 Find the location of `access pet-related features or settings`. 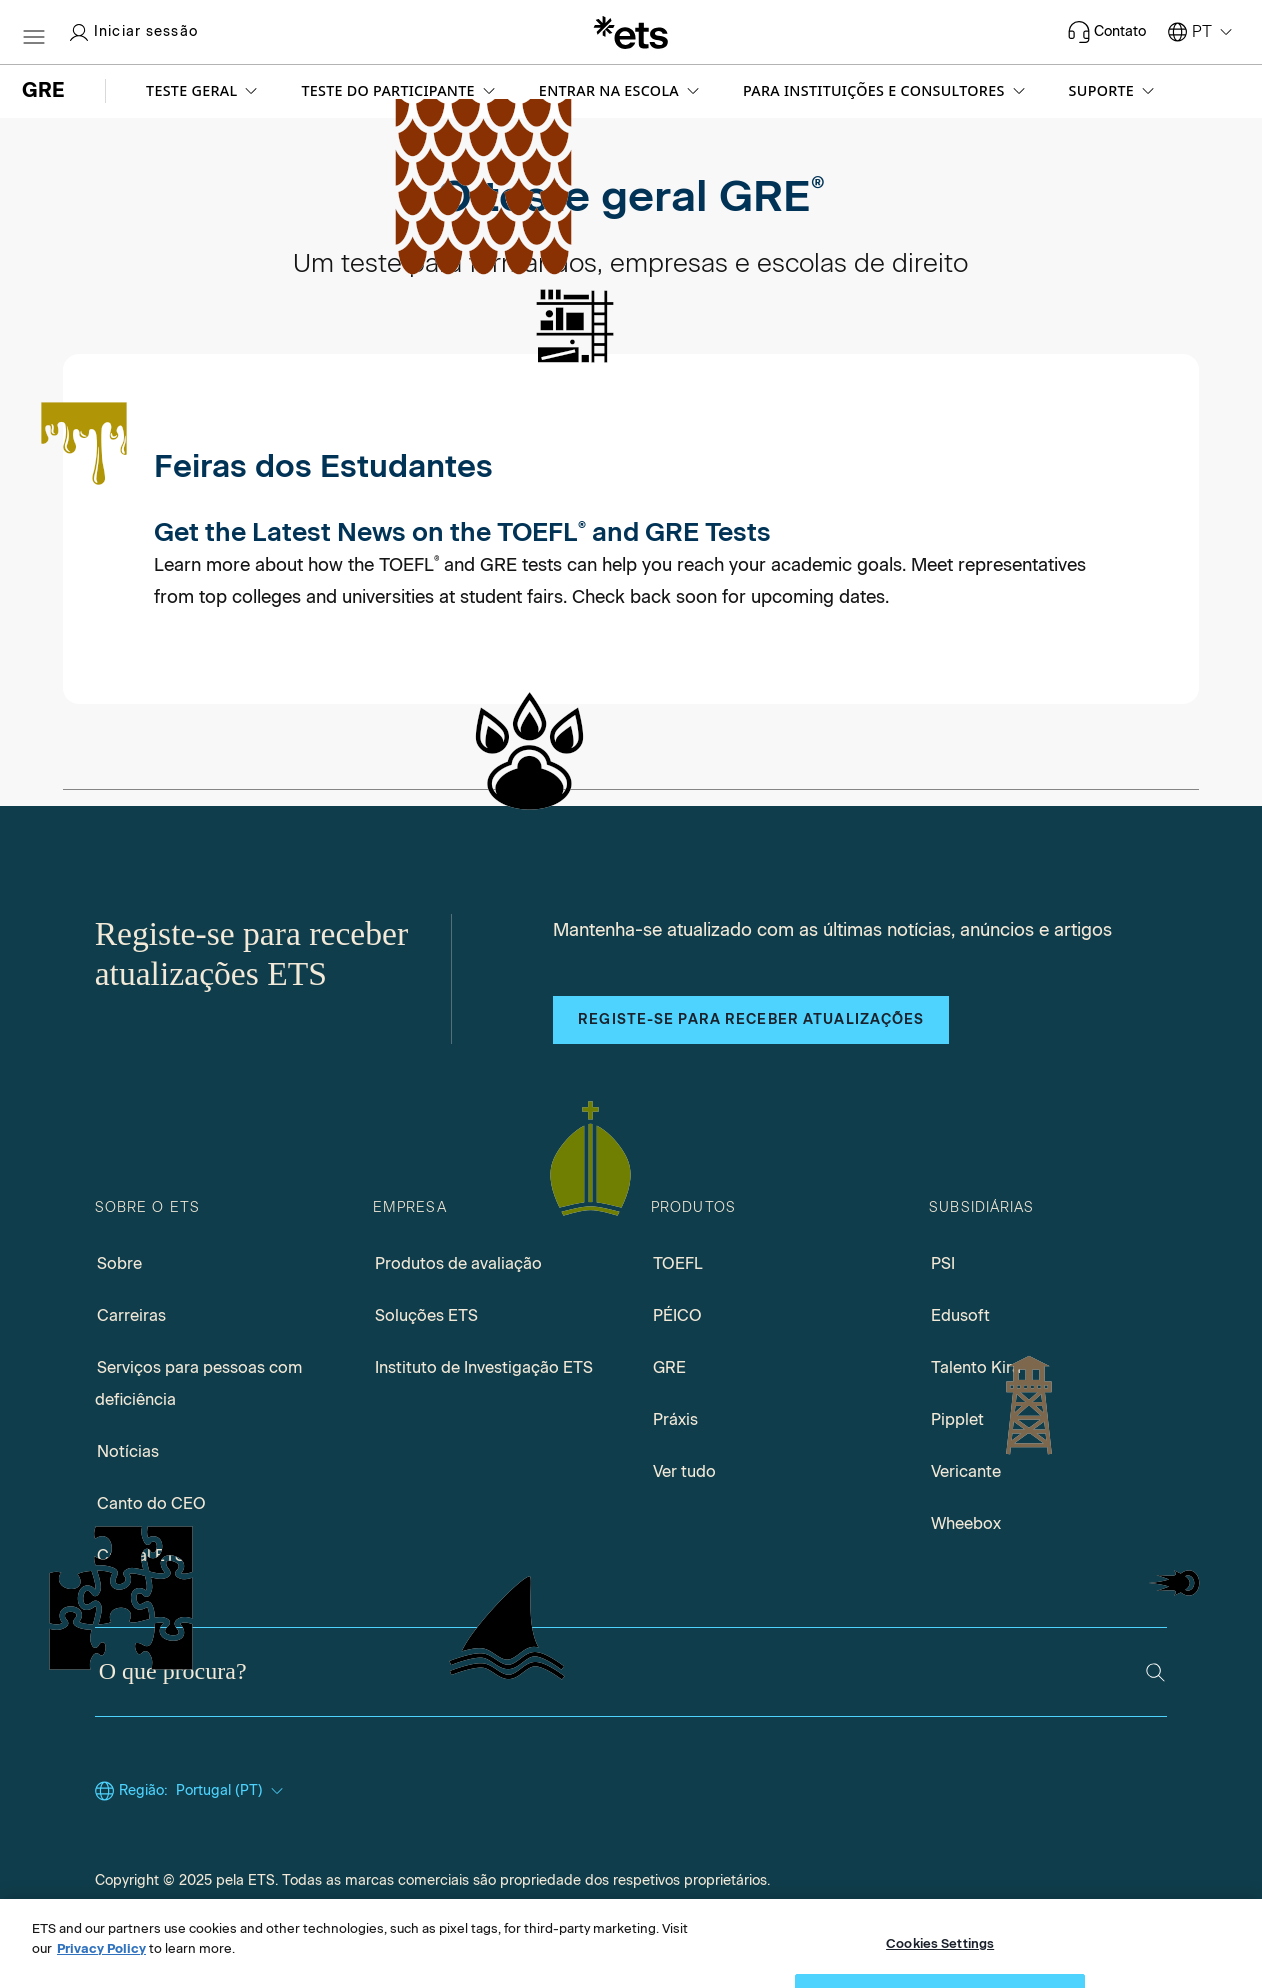

access pet-related features or settings is located at coordinates (529, 751).